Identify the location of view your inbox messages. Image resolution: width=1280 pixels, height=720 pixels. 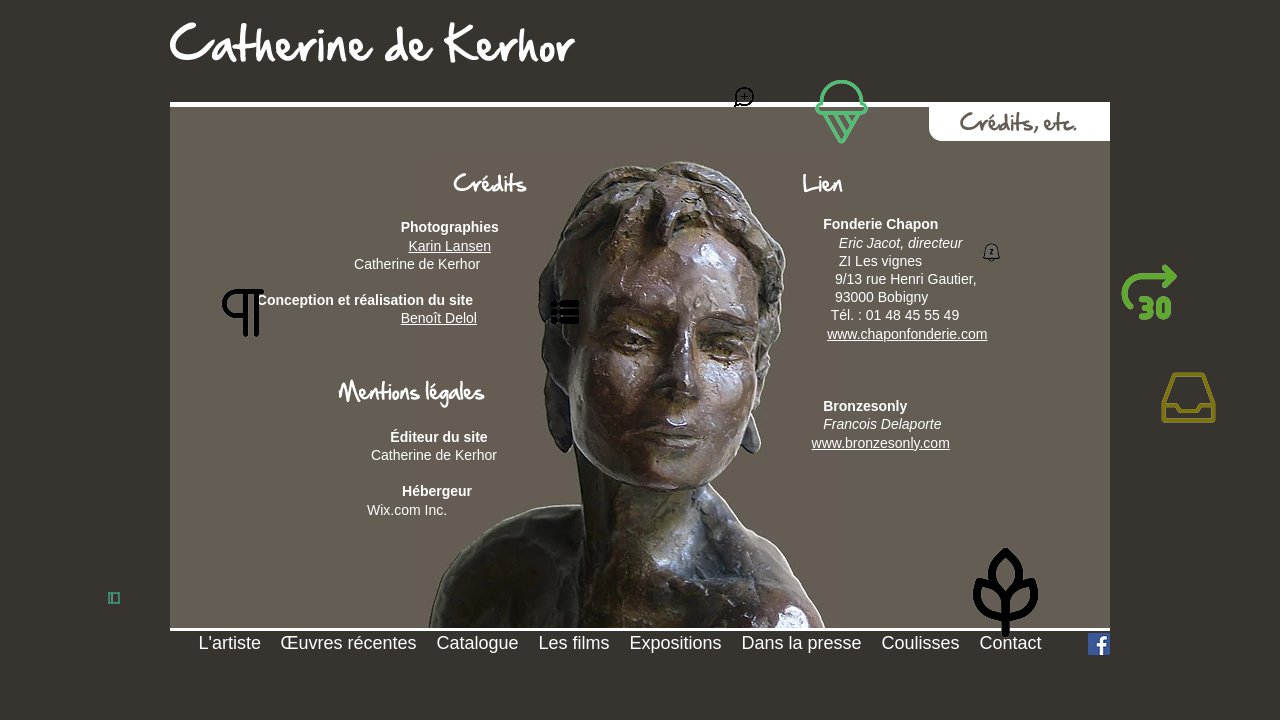
(1188, 399).